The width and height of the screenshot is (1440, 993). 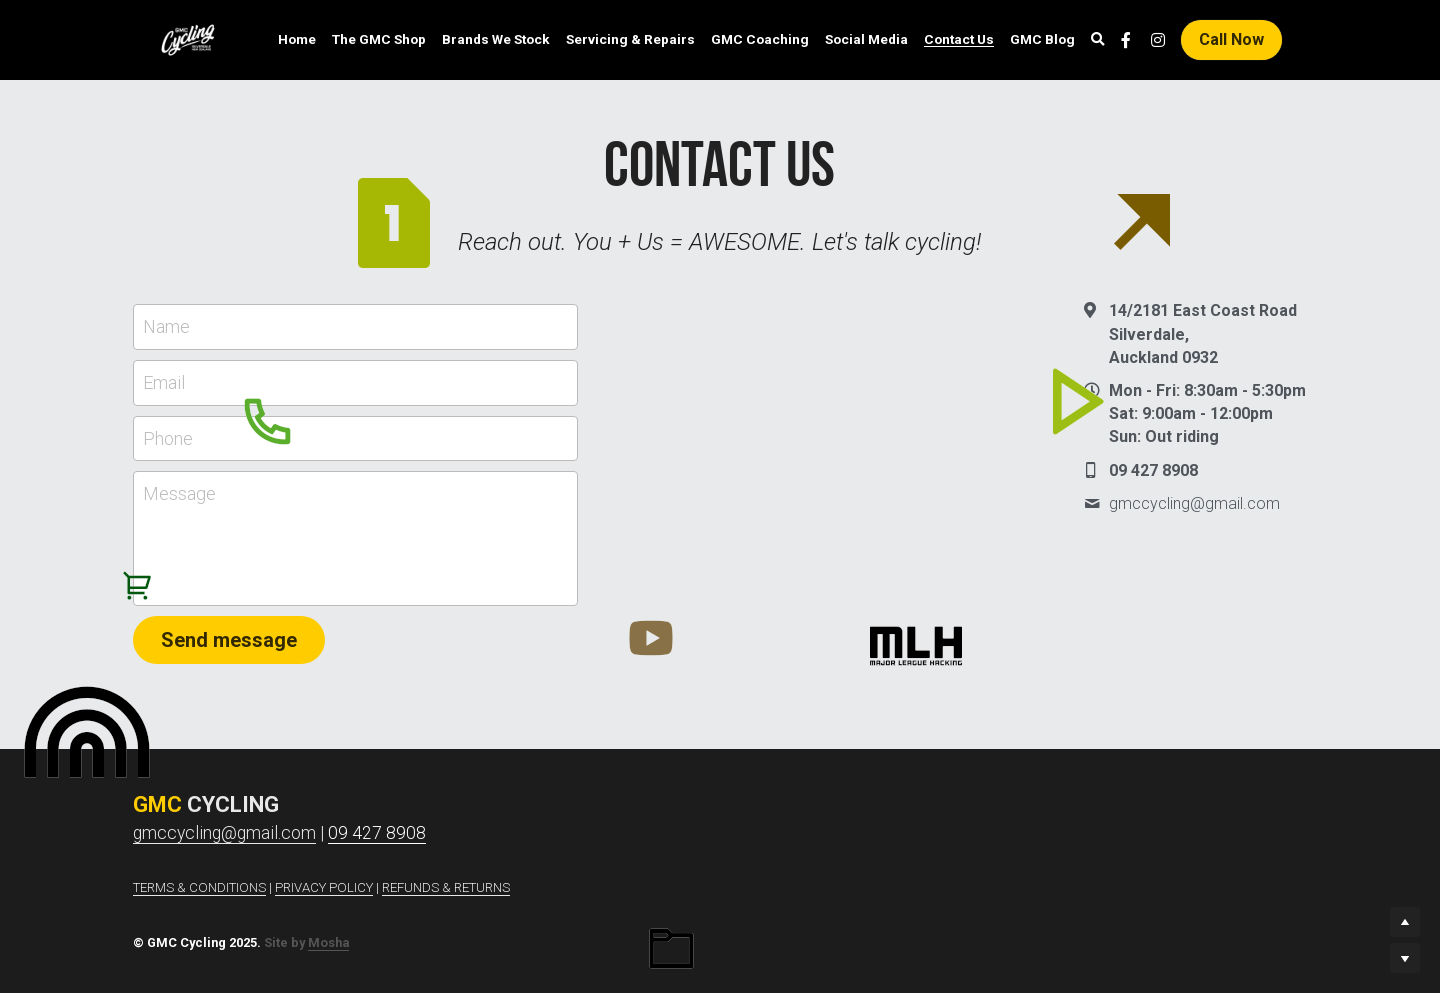 What do you see at coordinates (394, 223) in the screenshot?
I see `indicates primary SIM card slot (SIM 1)` at bounding box center [394, 223].